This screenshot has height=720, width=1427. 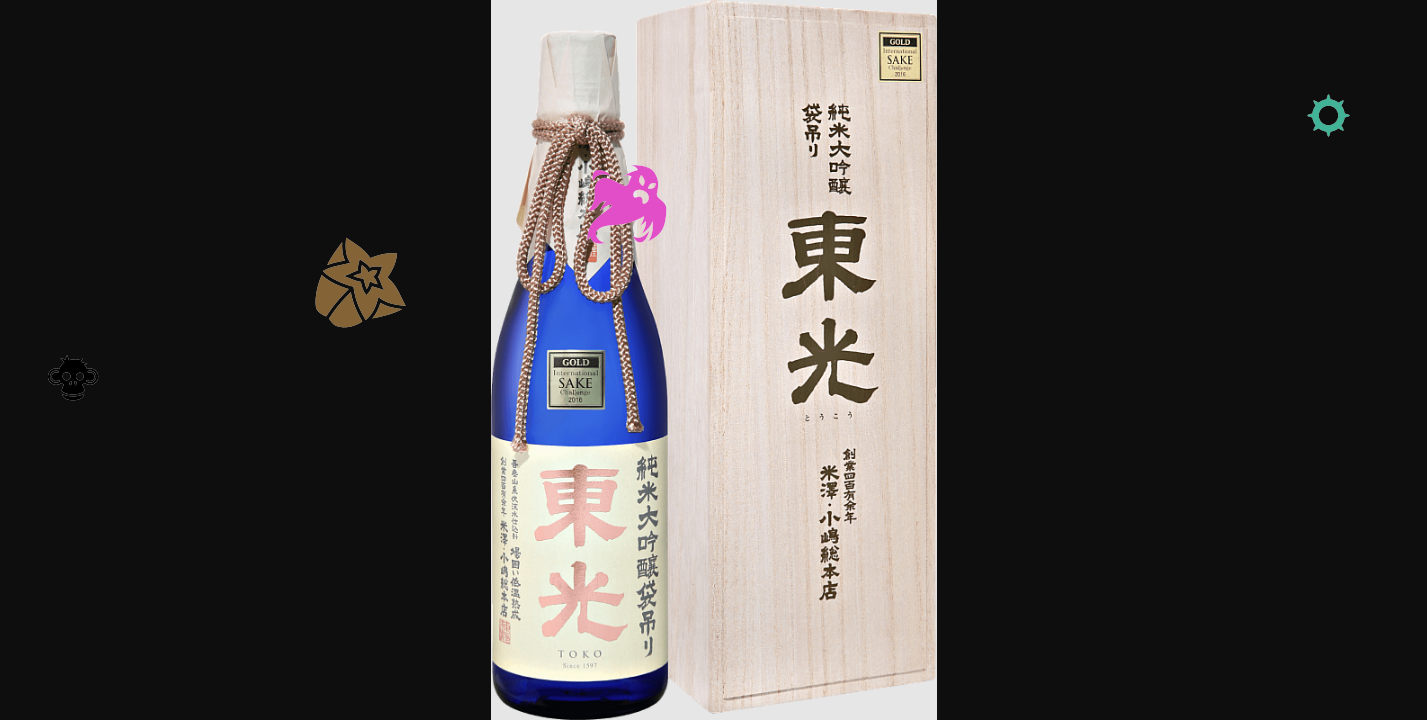 I want to click on spikeball game or sports activity, so click(x=1328, y=115).